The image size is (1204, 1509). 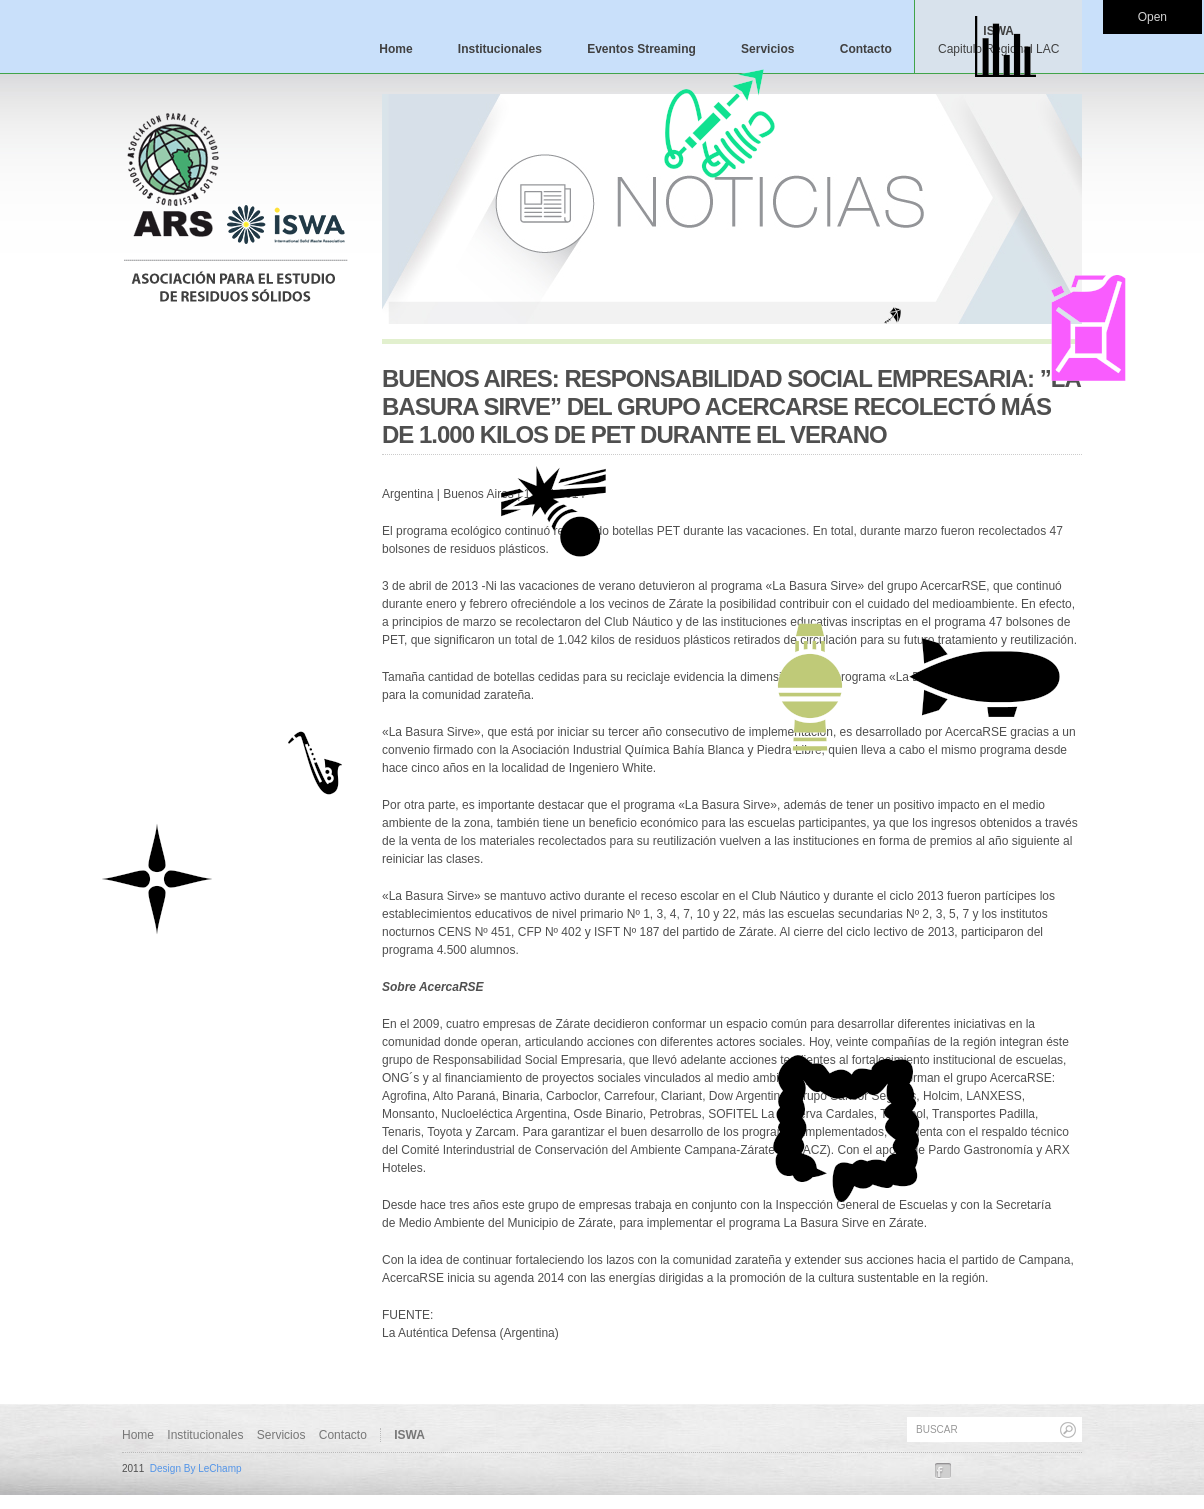 I want to click on initialize spike trap or hazard, so click(x=157, y=879).